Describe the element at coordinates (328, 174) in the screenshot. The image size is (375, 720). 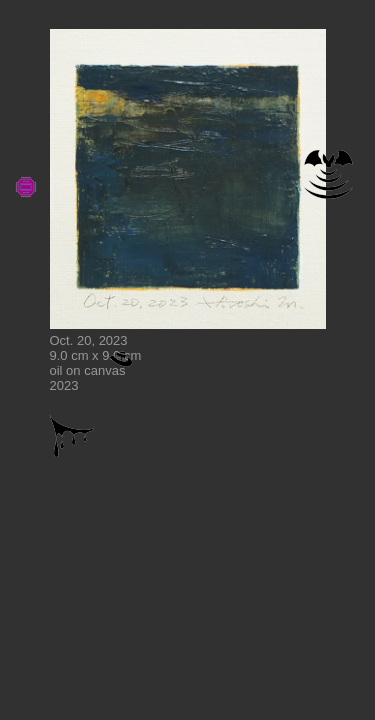
I see `activate sonic attack ability` at that location.